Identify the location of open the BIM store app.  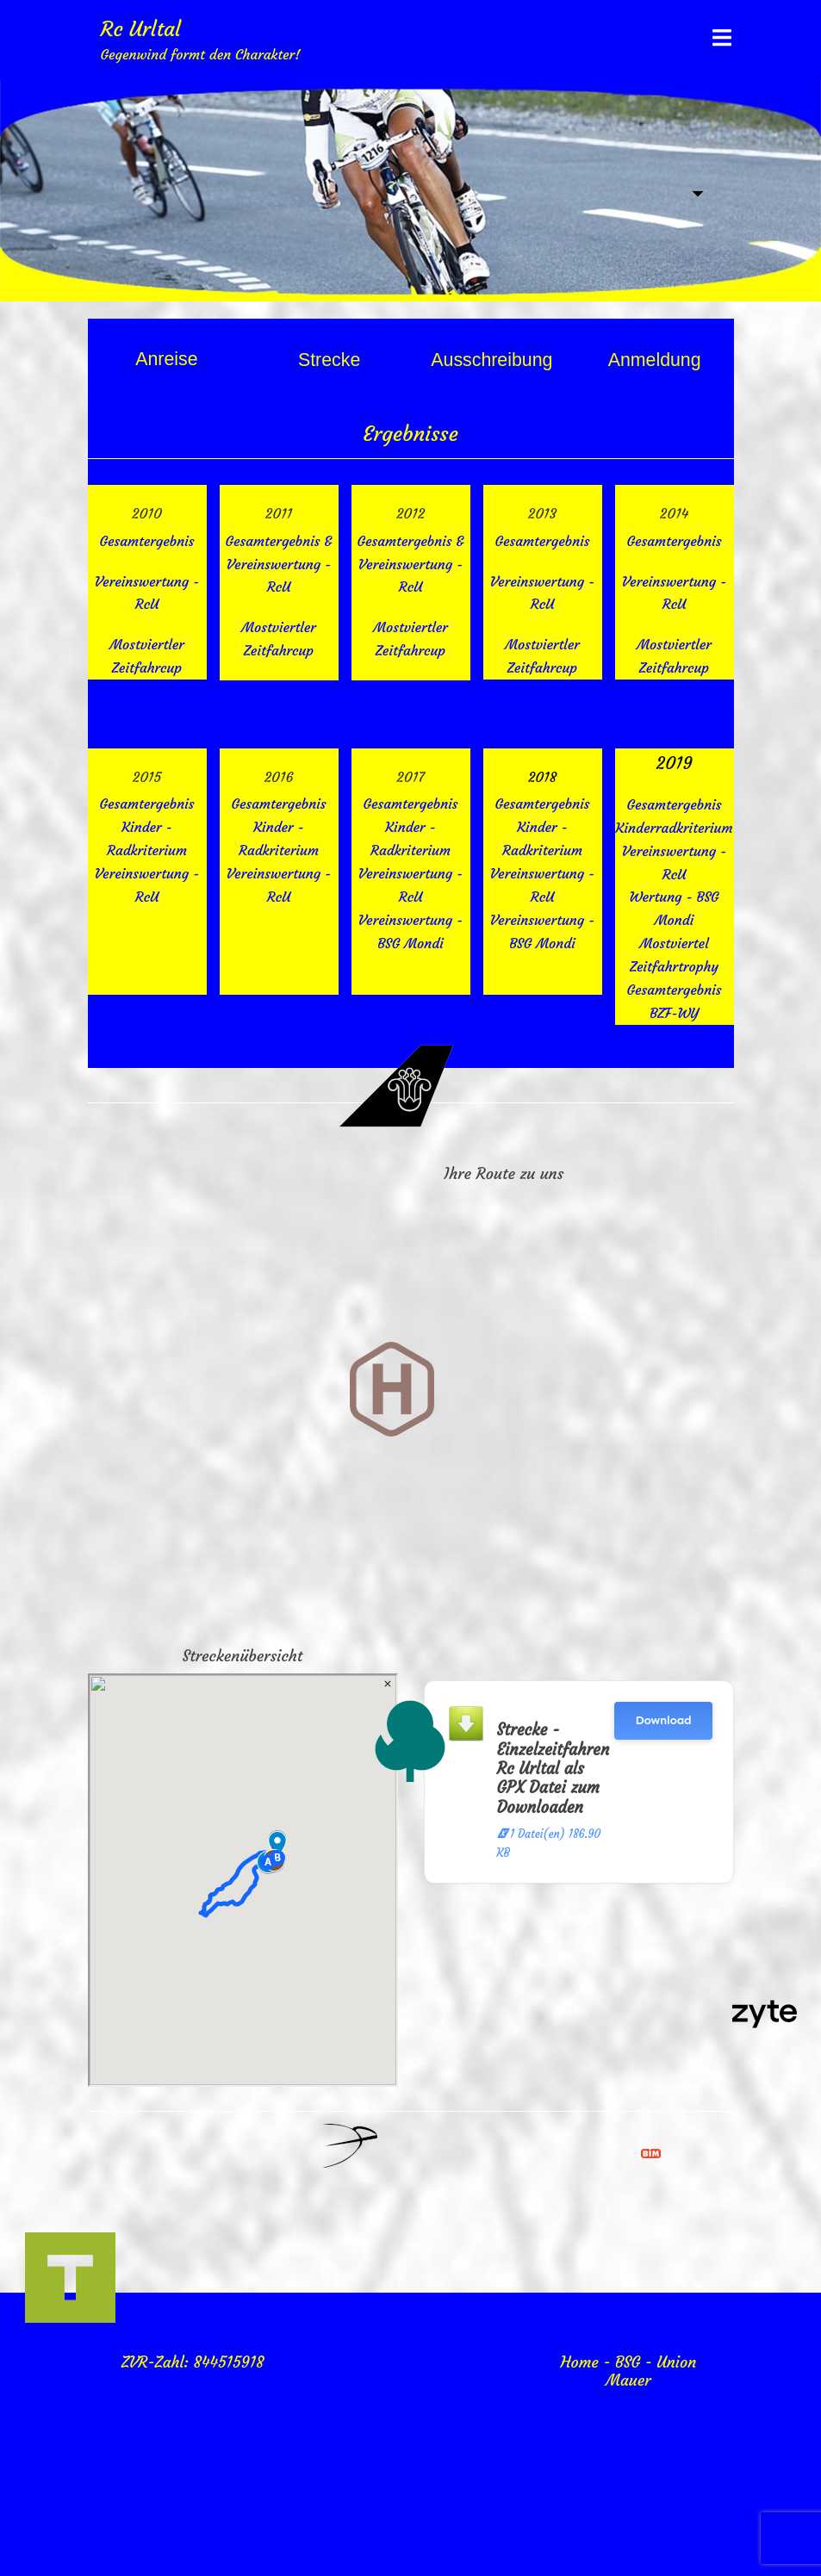
(650, 2153).